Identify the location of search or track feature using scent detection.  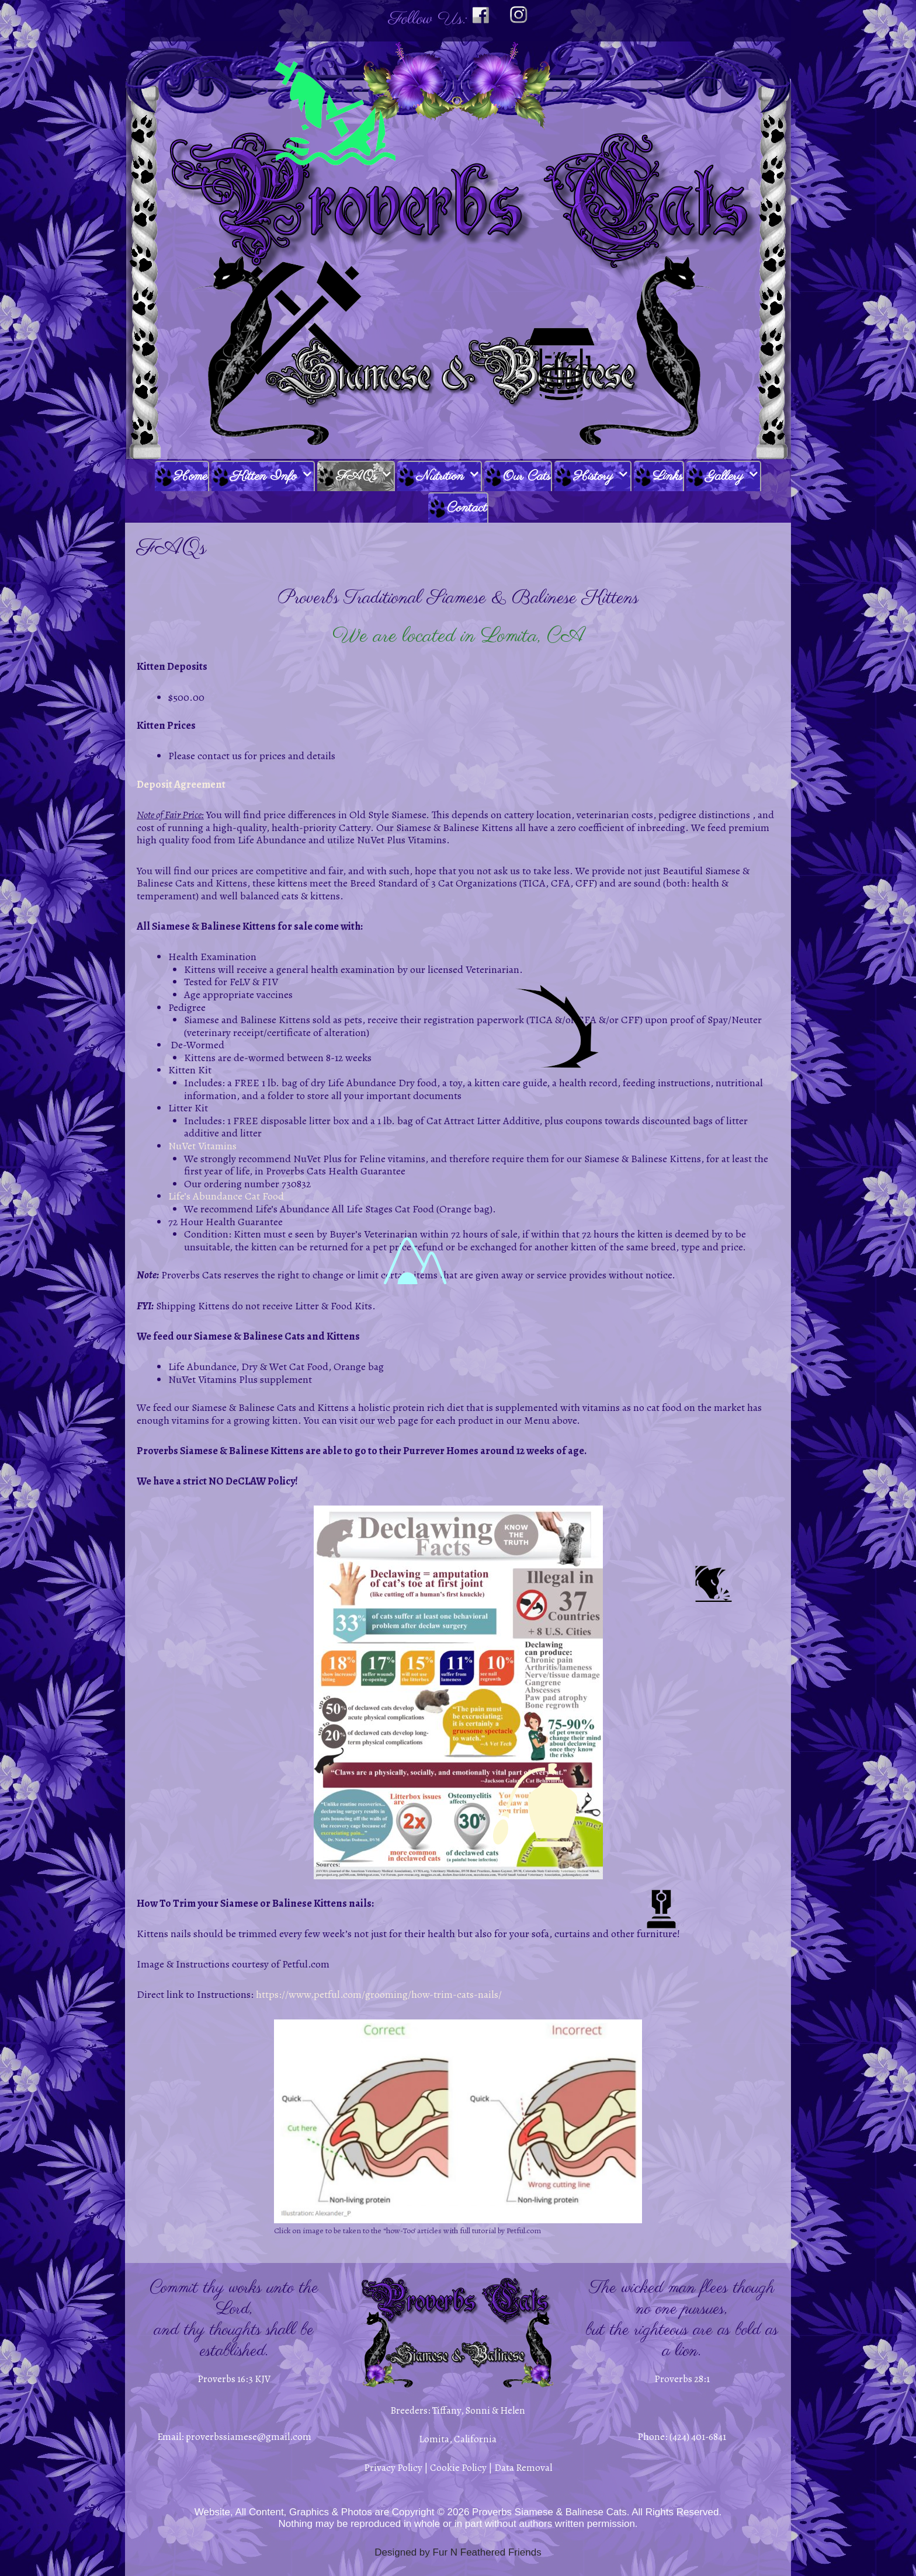
(713, 1584).